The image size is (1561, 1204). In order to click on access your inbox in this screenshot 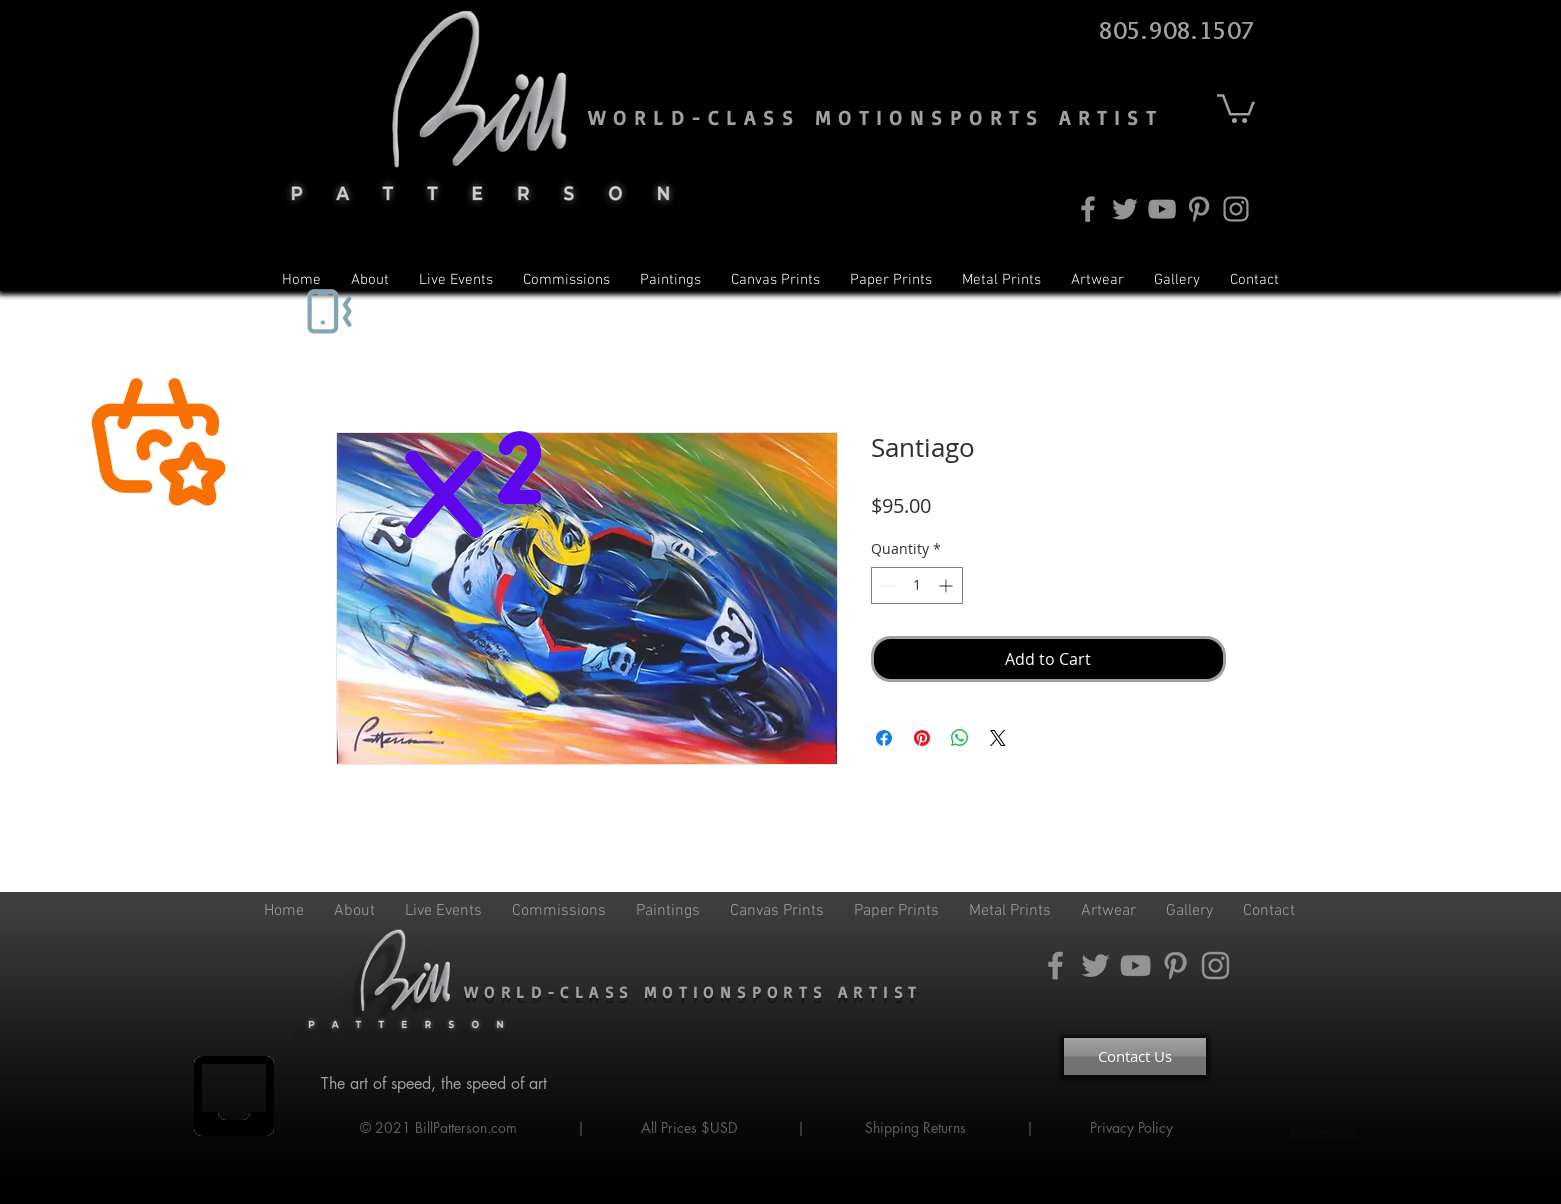, I will do `click(234, 1096)`.